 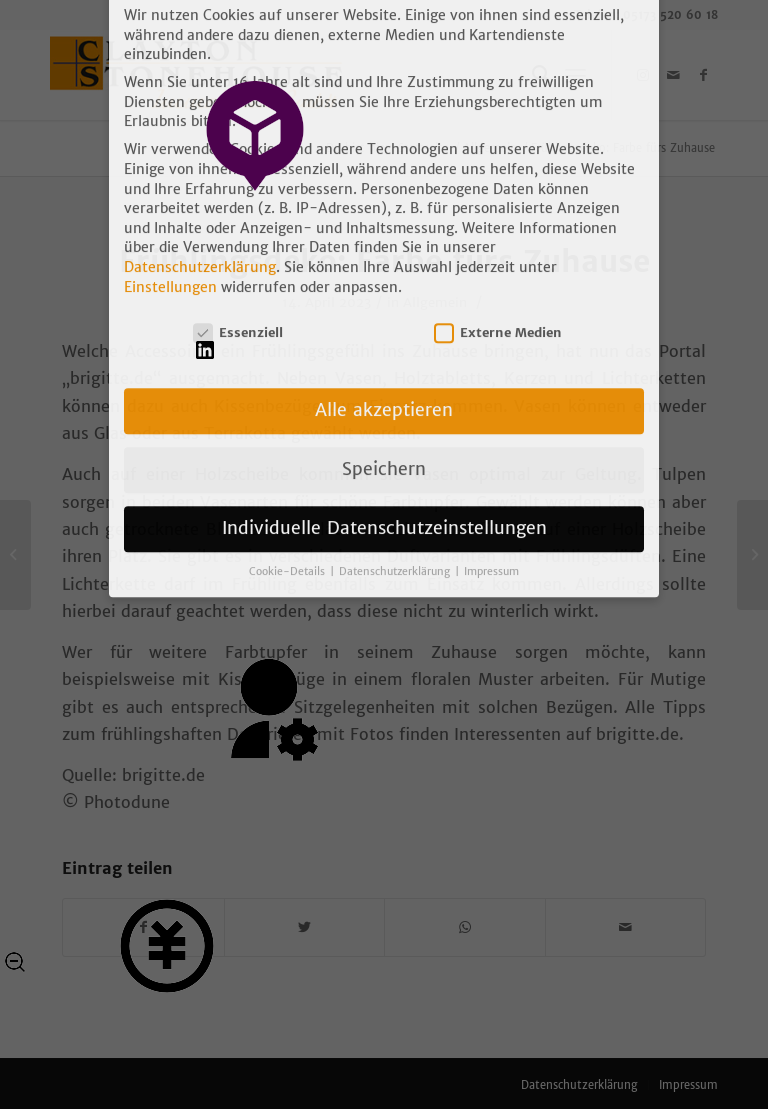 I want to click on access user account settings, so click(x=269, y=711).